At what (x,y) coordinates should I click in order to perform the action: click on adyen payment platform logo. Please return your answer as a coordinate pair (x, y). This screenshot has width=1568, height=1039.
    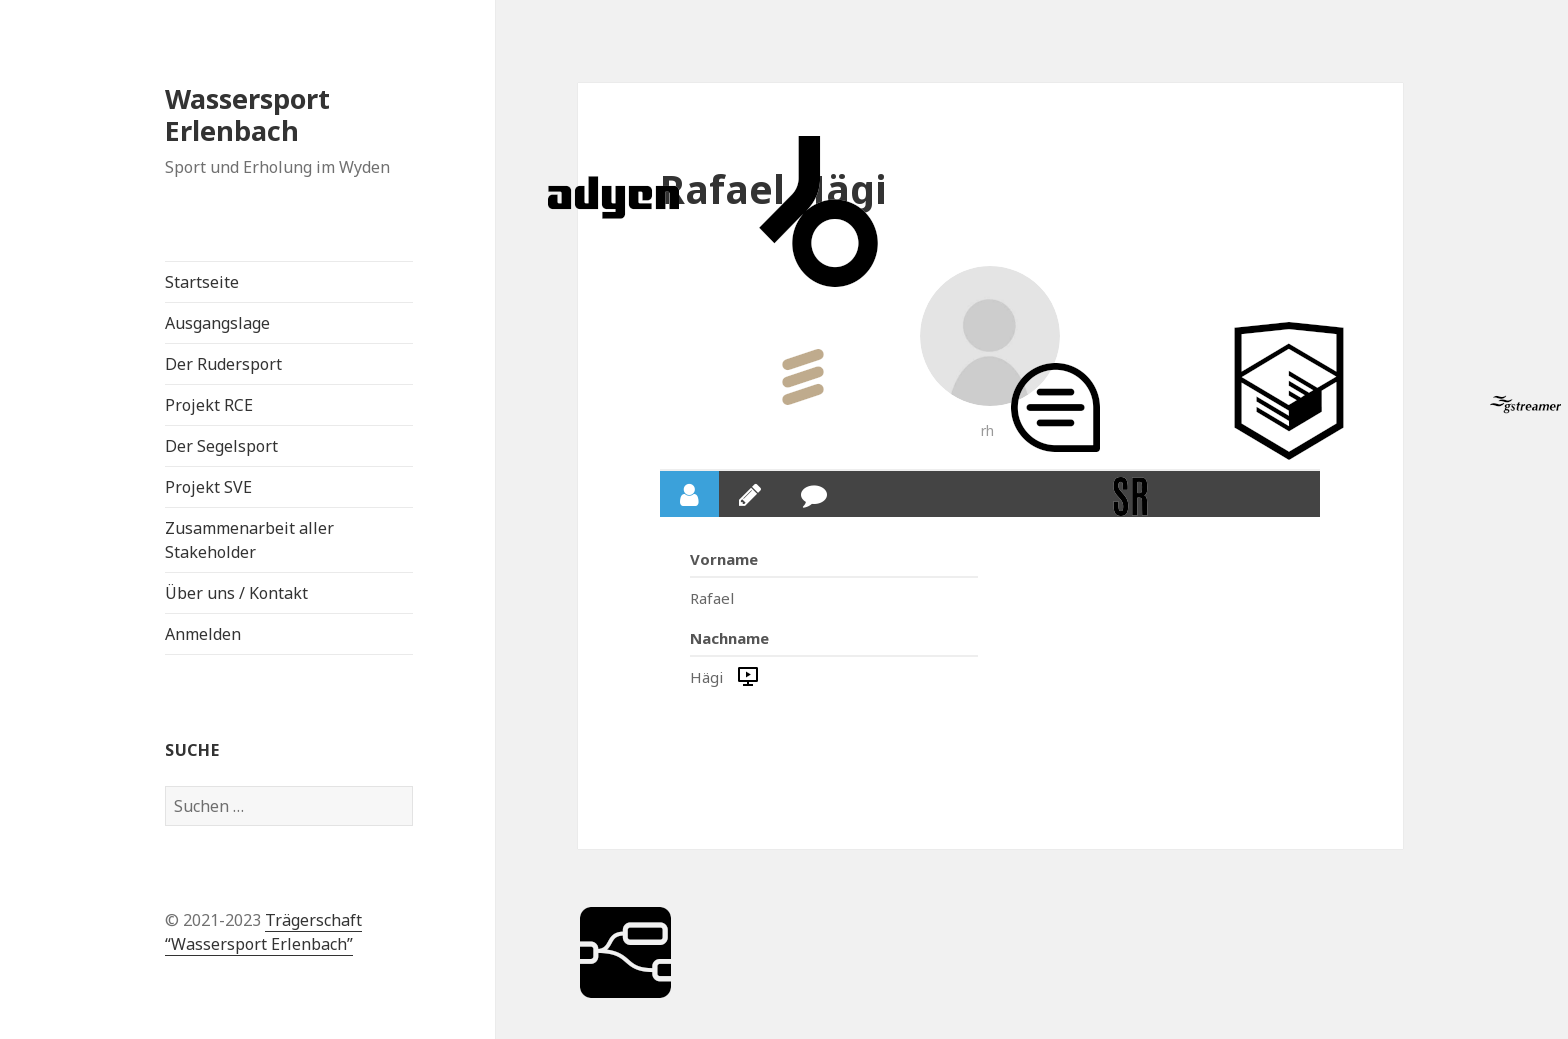
    Looking at the image, I should click on (613, 197).